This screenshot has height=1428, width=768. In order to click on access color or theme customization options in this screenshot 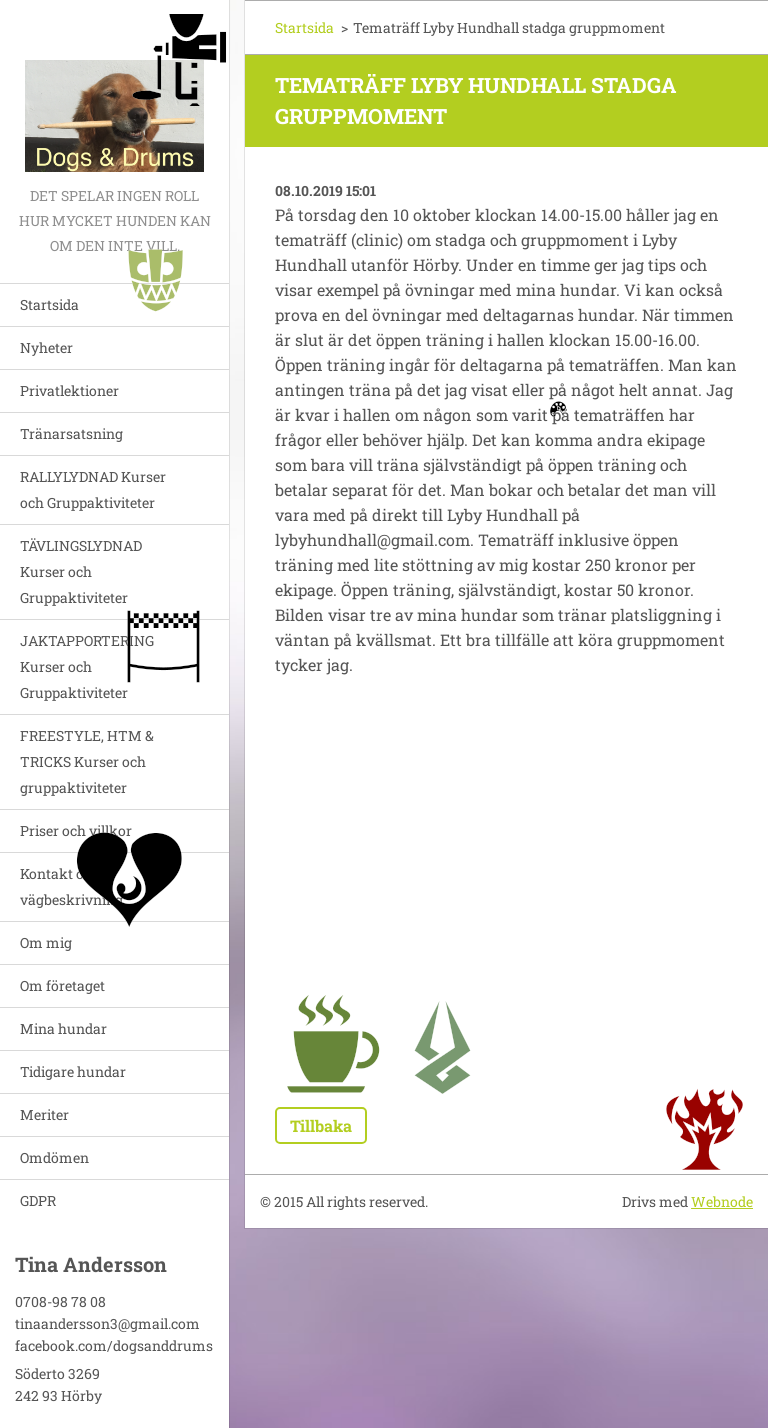, I will do `click(558, 409)`.